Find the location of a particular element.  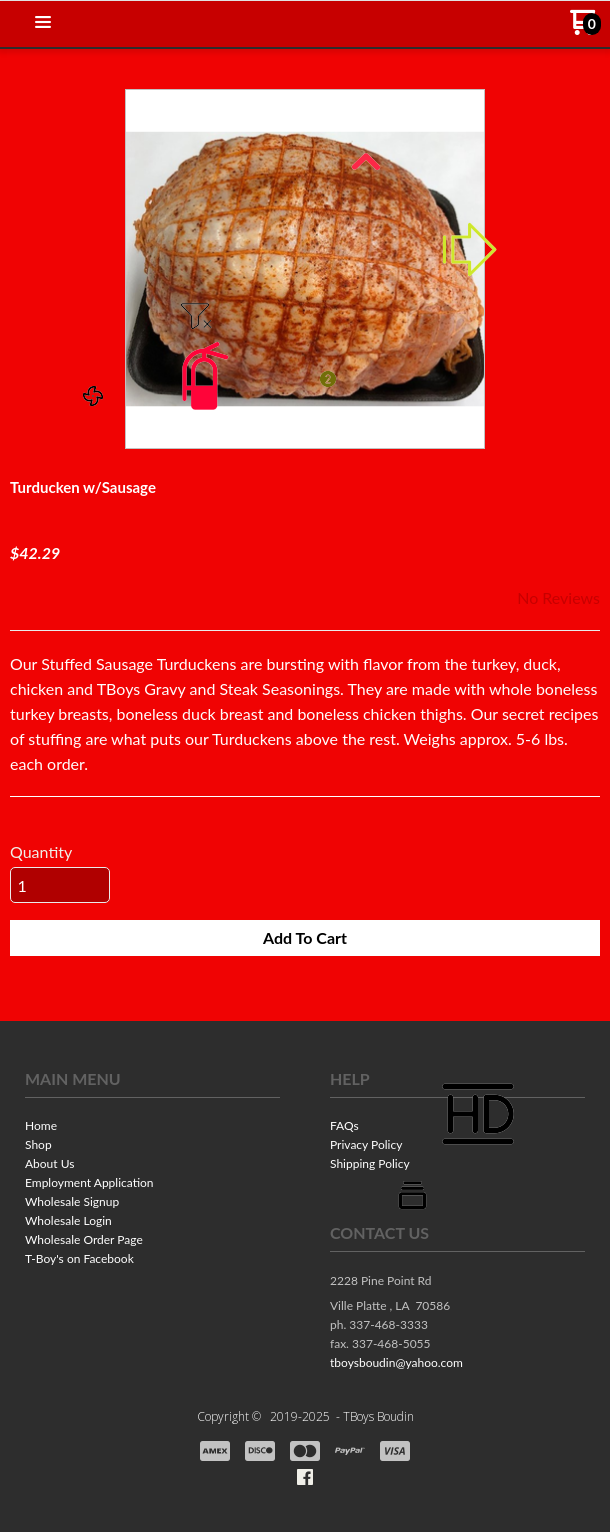

move forward or proceed to next step is located at coordinates (467, 249).